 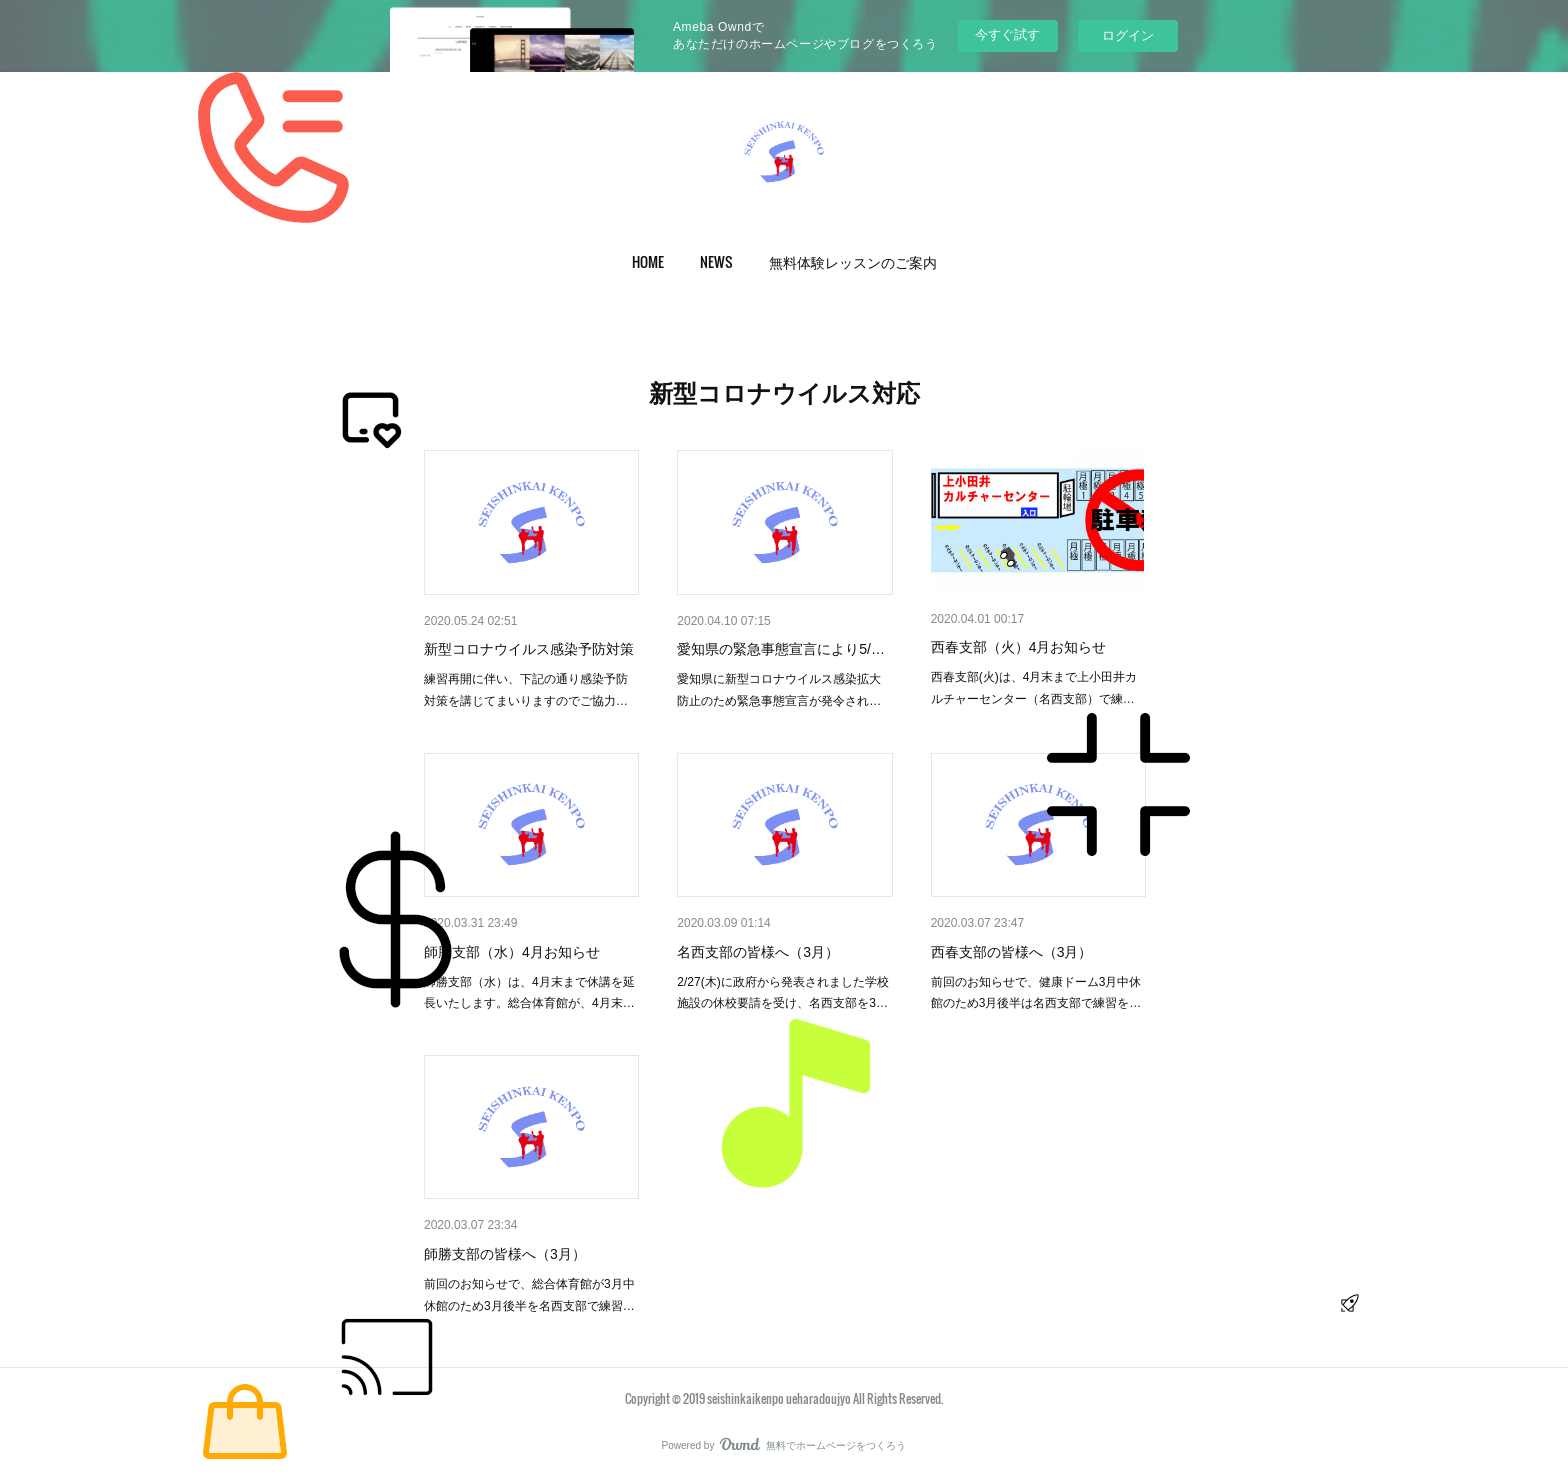 What do you see at coordinates (370, 417) in the screenshot?
I see `add tablet to favorites` at bounding box center [370, 417].